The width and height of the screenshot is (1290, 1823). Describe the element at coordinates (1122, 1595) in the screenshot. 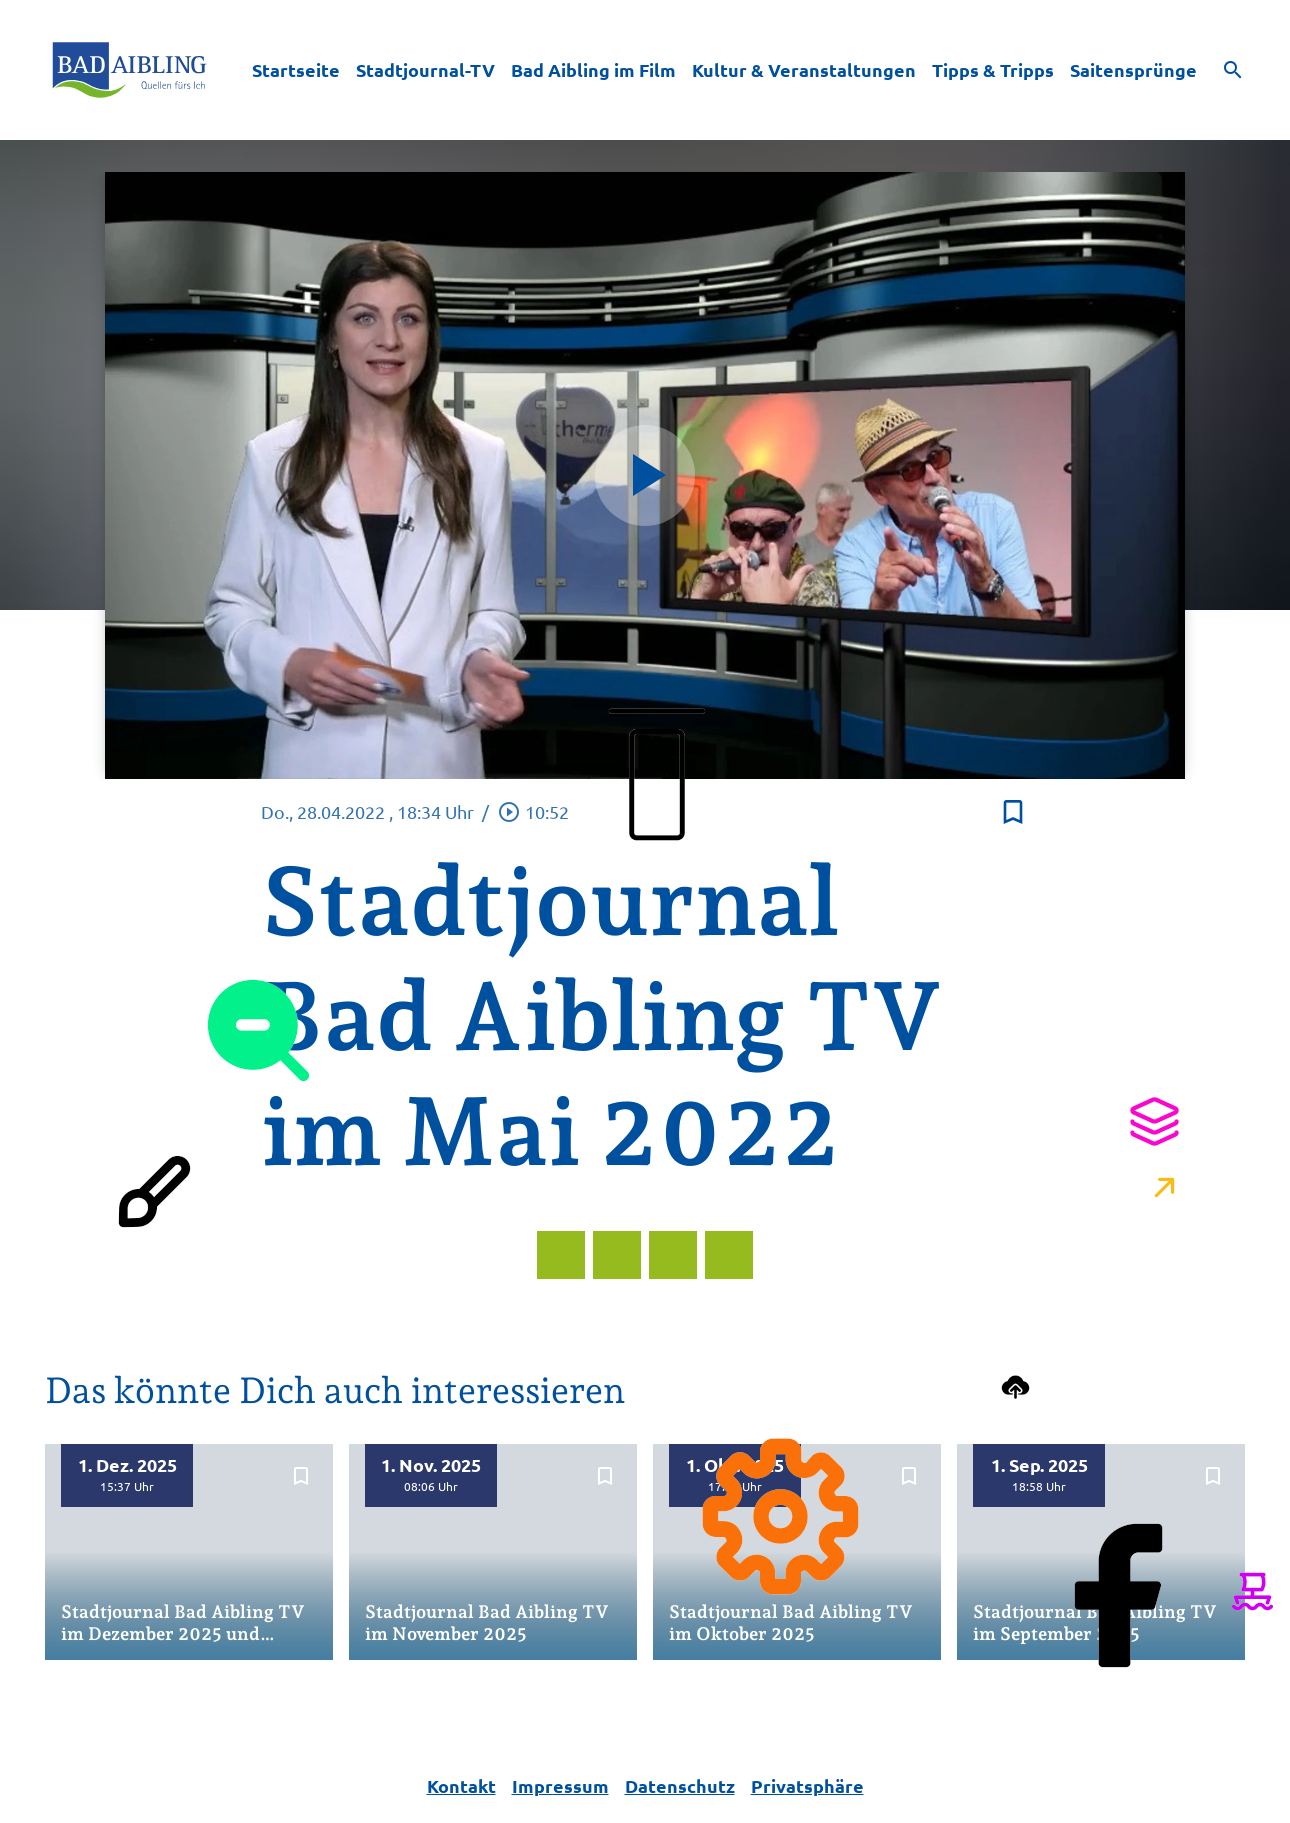

I see `open Facebook app` at that location.